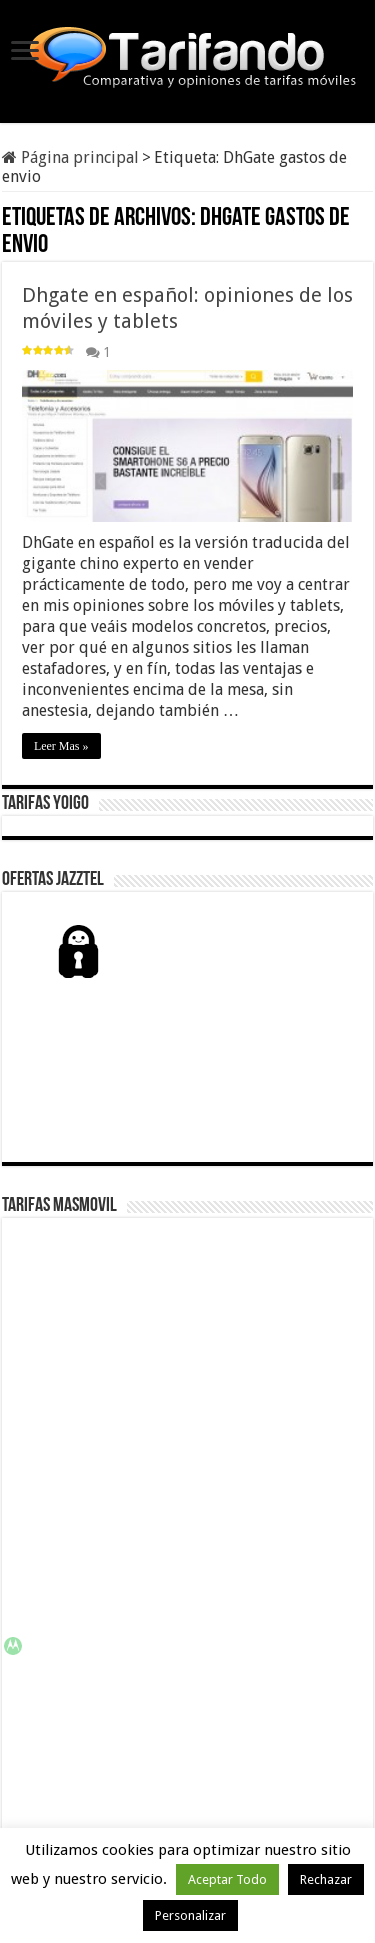  Describe the element at coordinates (78, 951) in the screenshot. I see `open private internet access vpn app` at that location.